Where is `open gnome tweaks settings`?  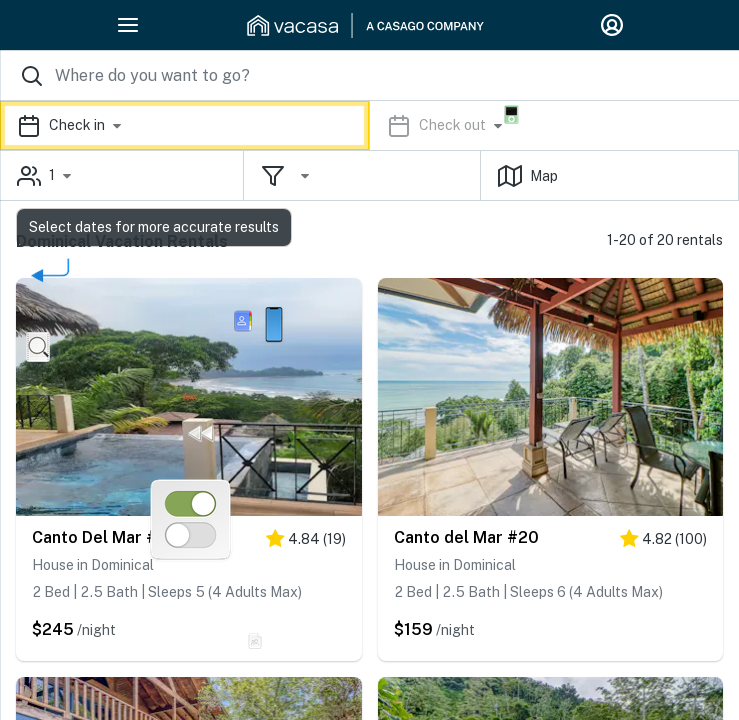 open gnome tweaks settings is located at coordinates (190, 519).